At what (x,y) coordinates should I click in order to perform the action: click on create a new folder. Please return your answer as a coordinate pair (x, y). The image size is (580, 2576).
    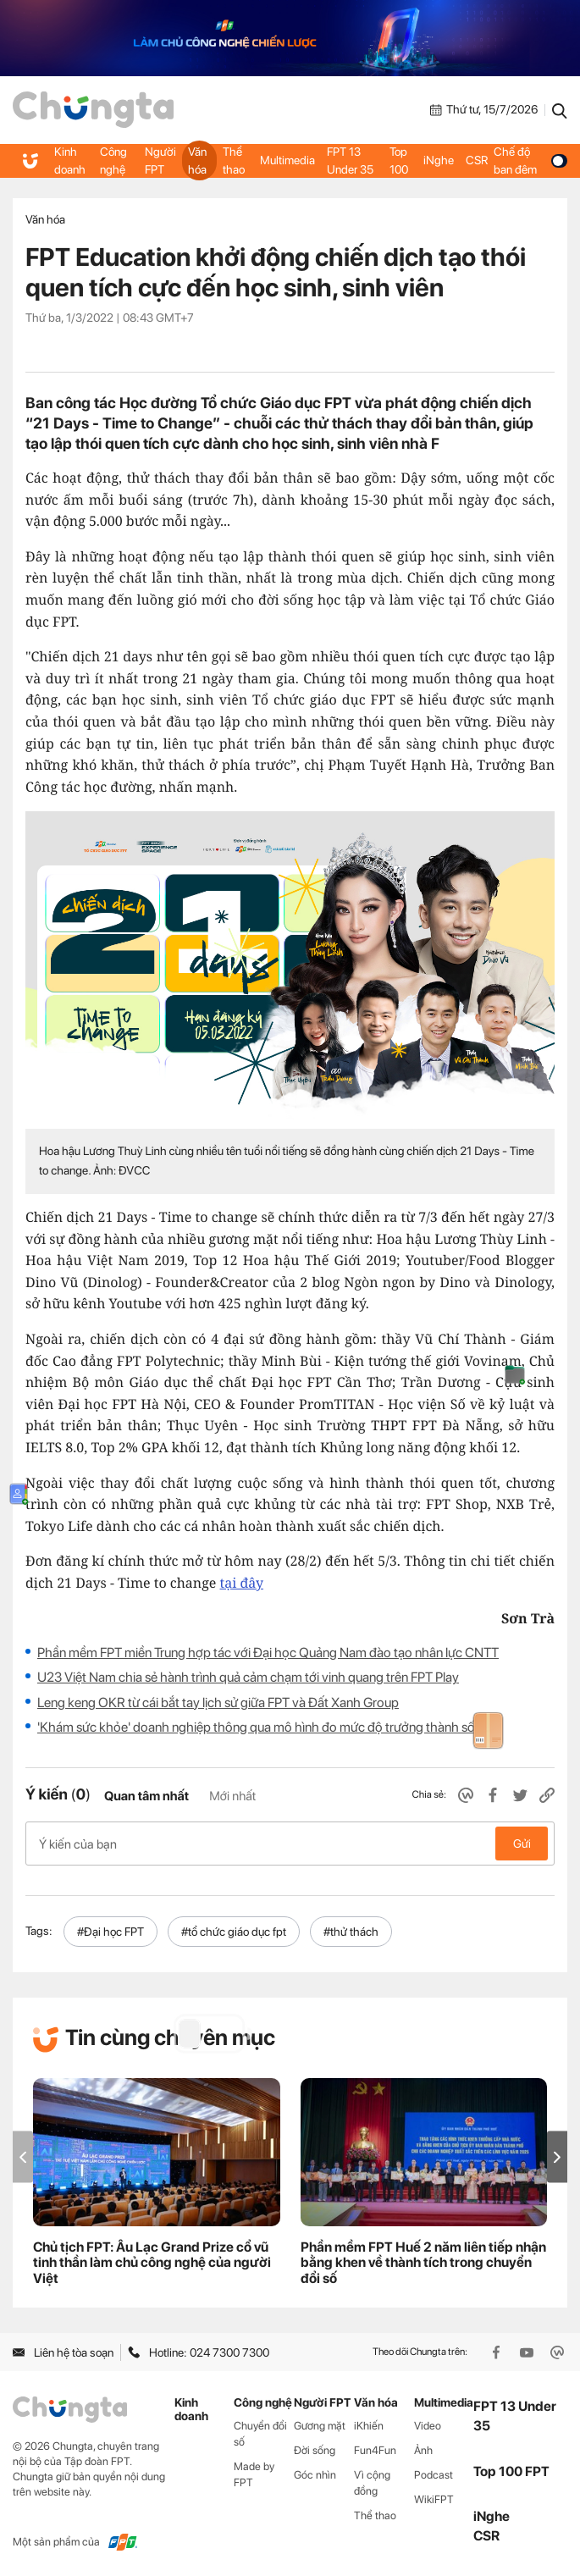
    Looking at the image, I should click on (515, 1374).